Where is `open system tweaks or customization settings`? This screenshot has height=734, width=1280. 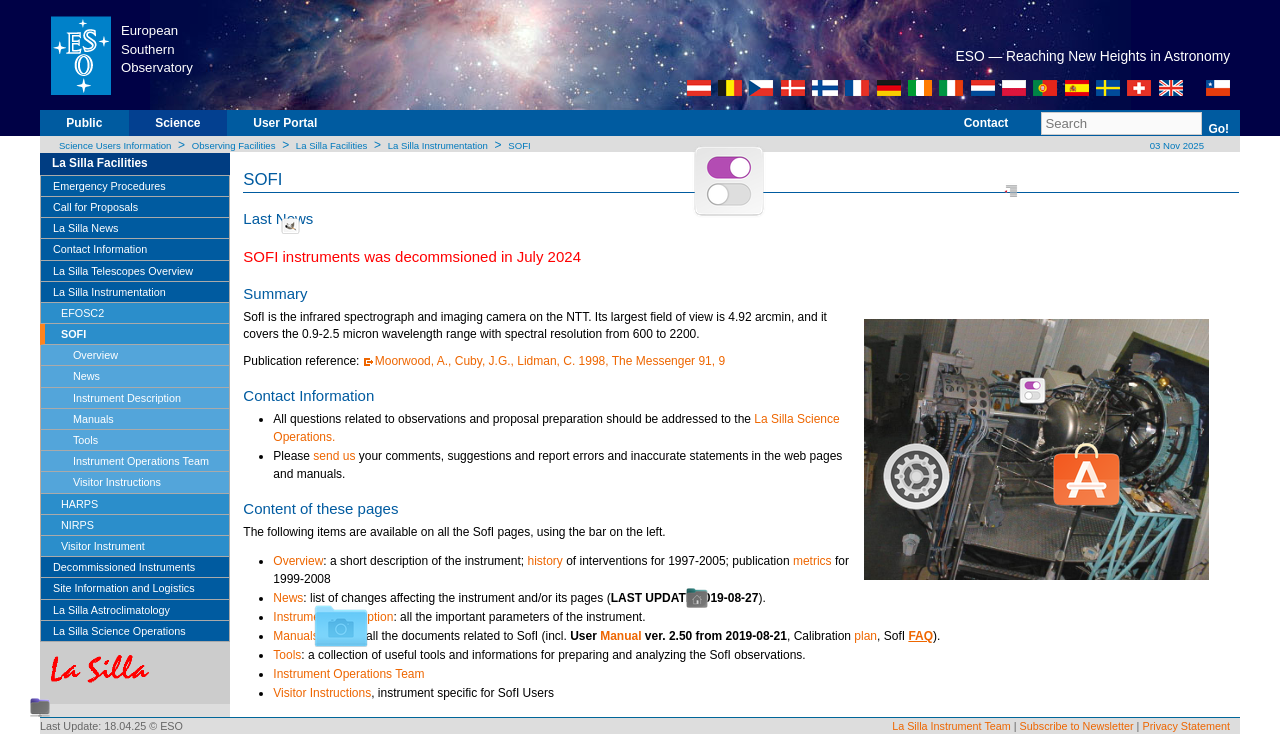 open system tweaks or customization settings is located at coordinates (729, 181).